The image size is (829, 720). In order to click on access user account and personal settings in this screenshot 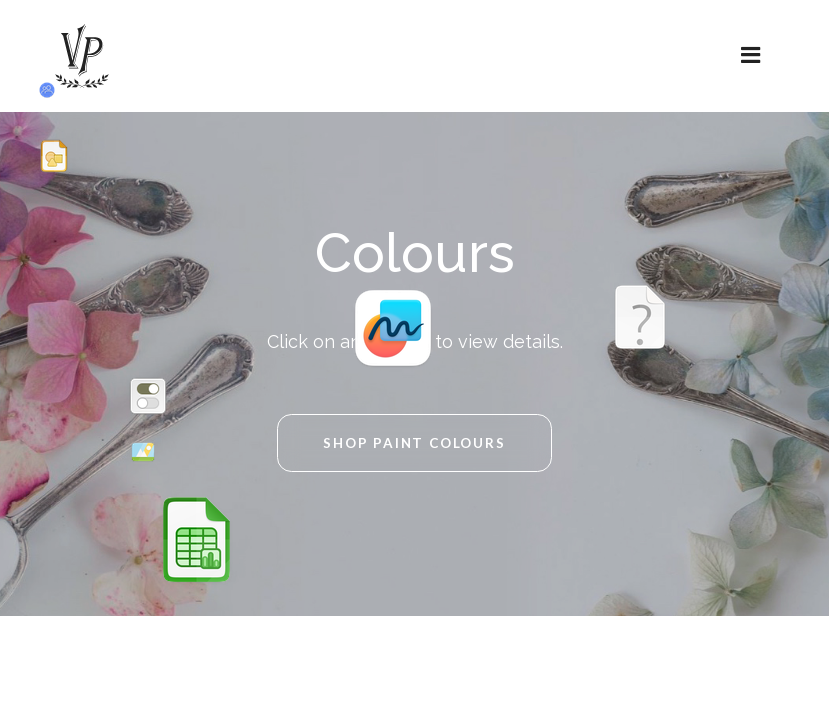, I will do `click(47, 90)`.